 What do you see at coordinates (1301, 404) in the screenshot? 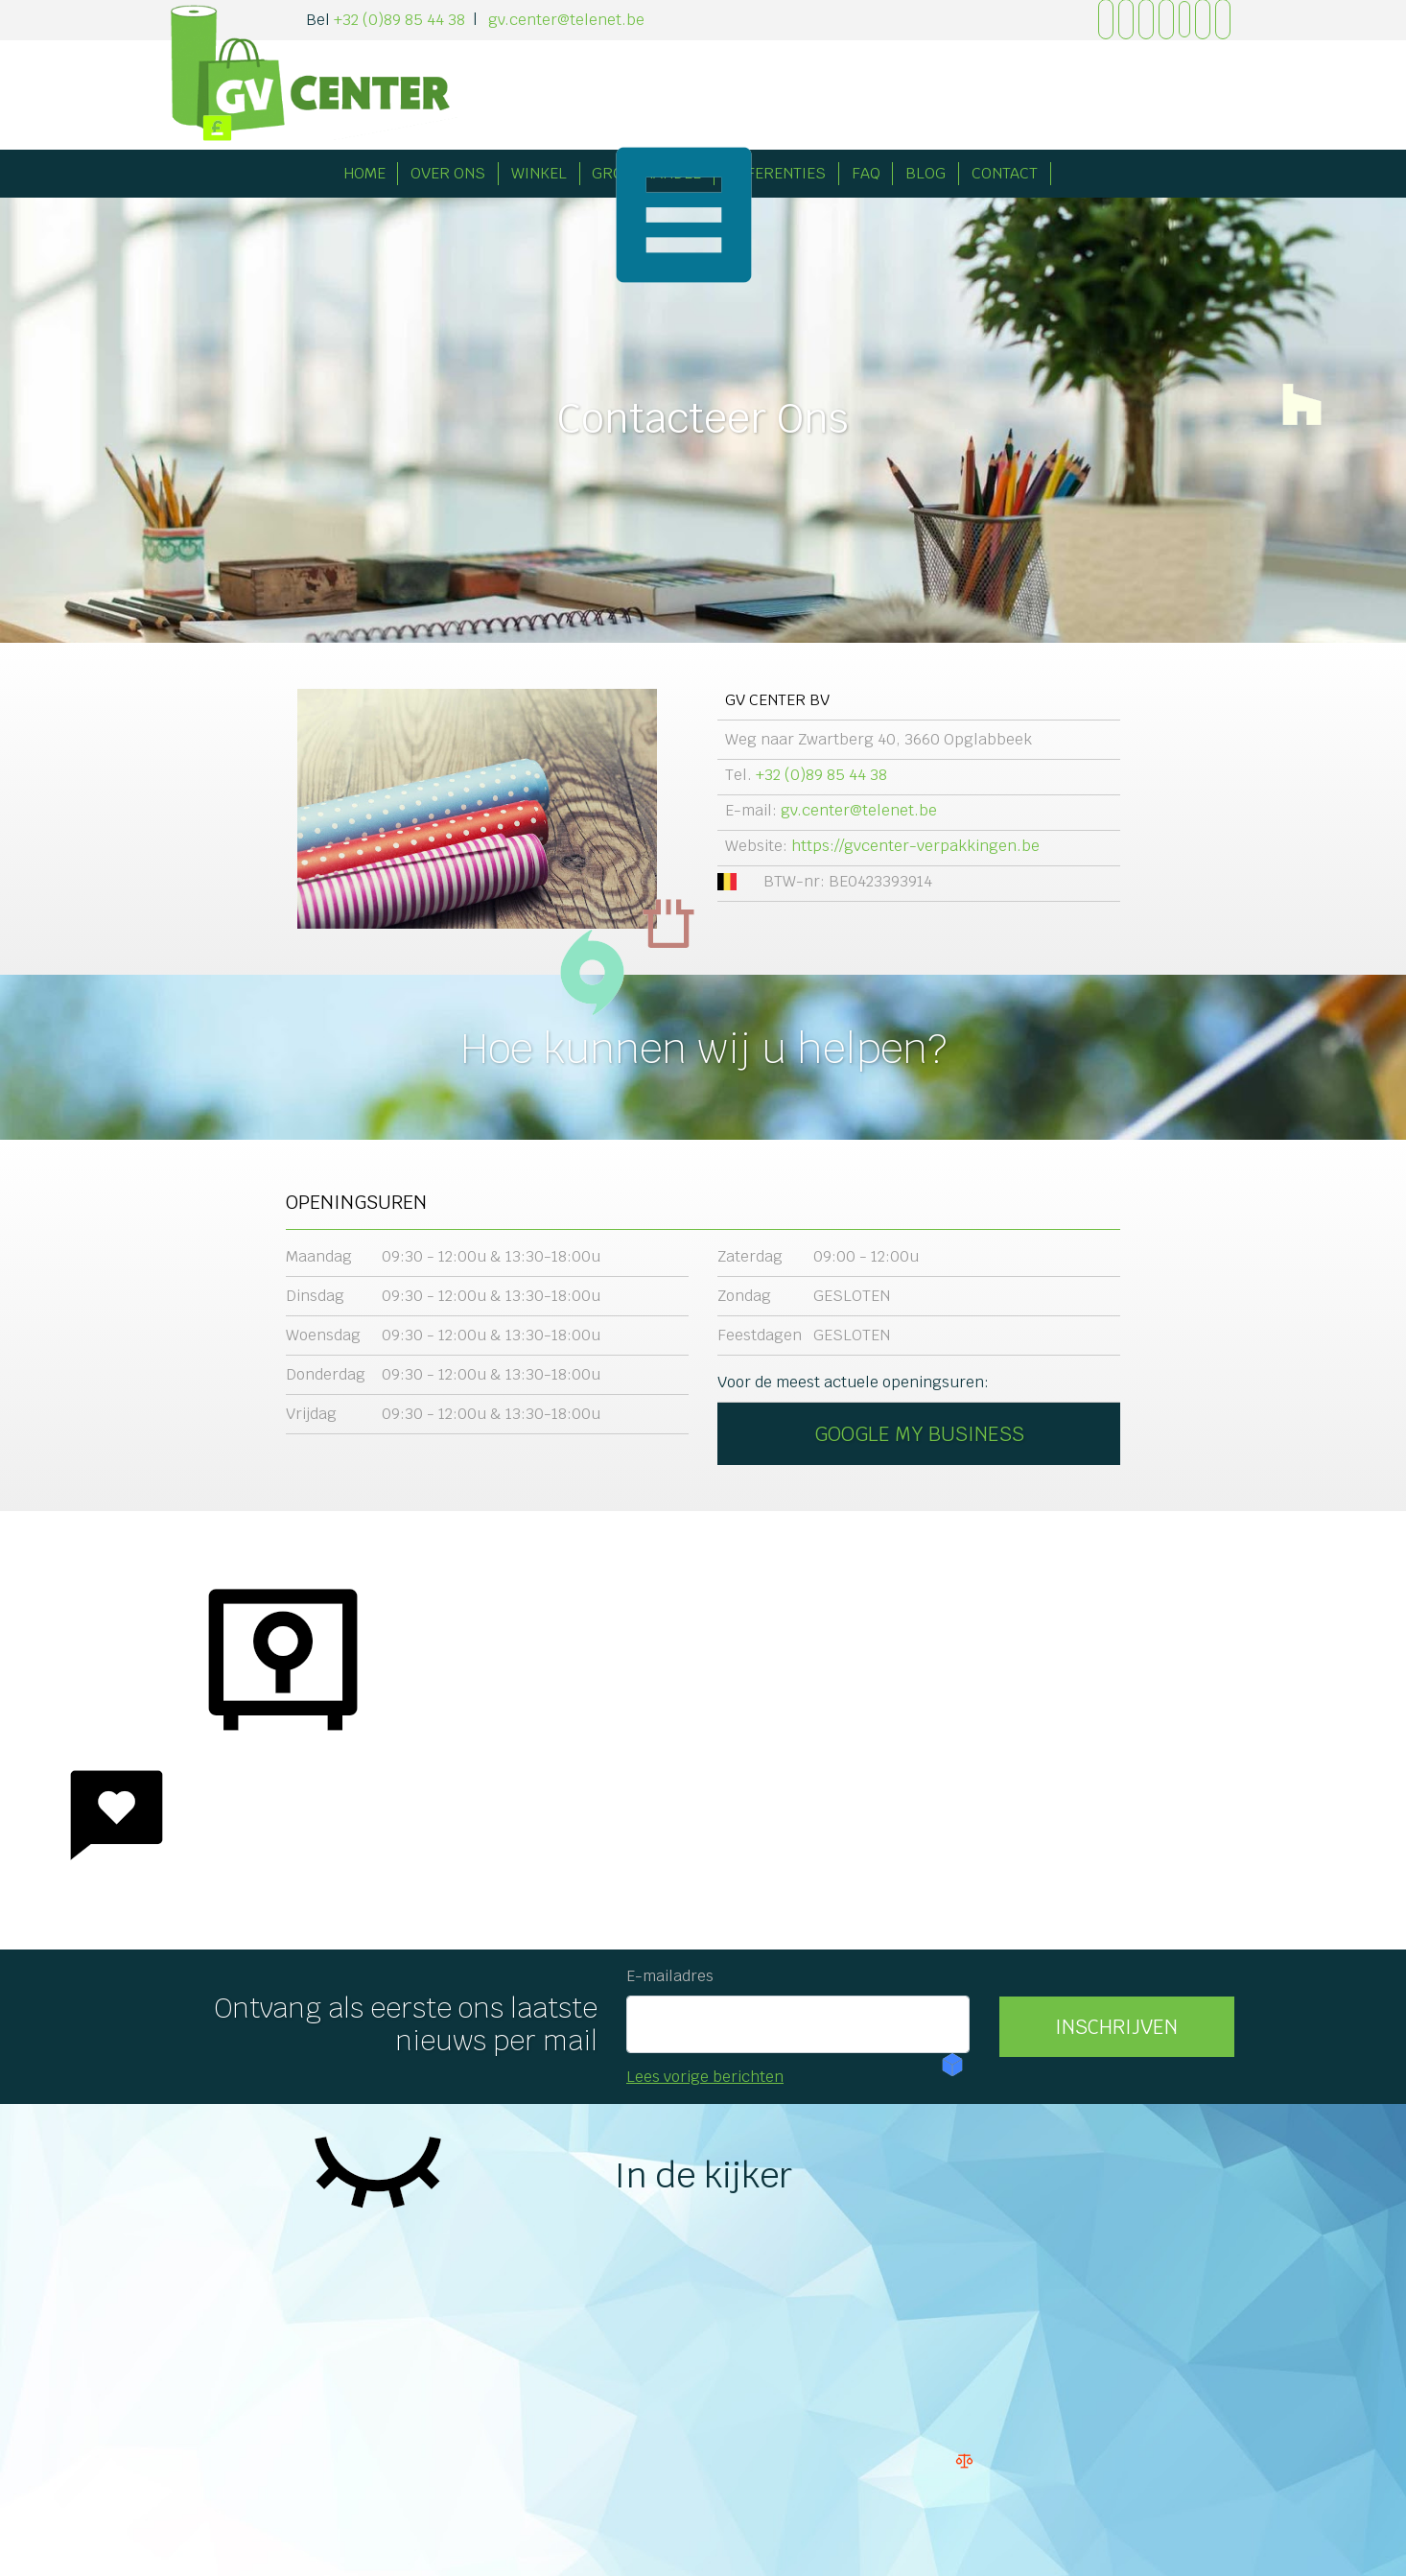
I see `open the Houzz app` at bounding box center [1301, 404].